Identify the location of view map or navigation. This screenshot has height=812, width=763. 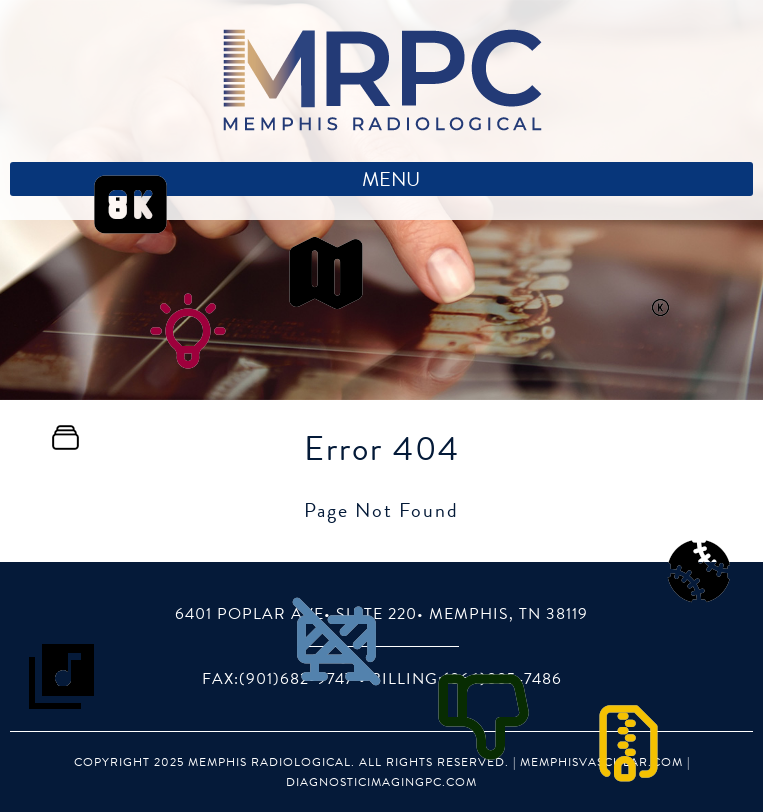
(326, 273).